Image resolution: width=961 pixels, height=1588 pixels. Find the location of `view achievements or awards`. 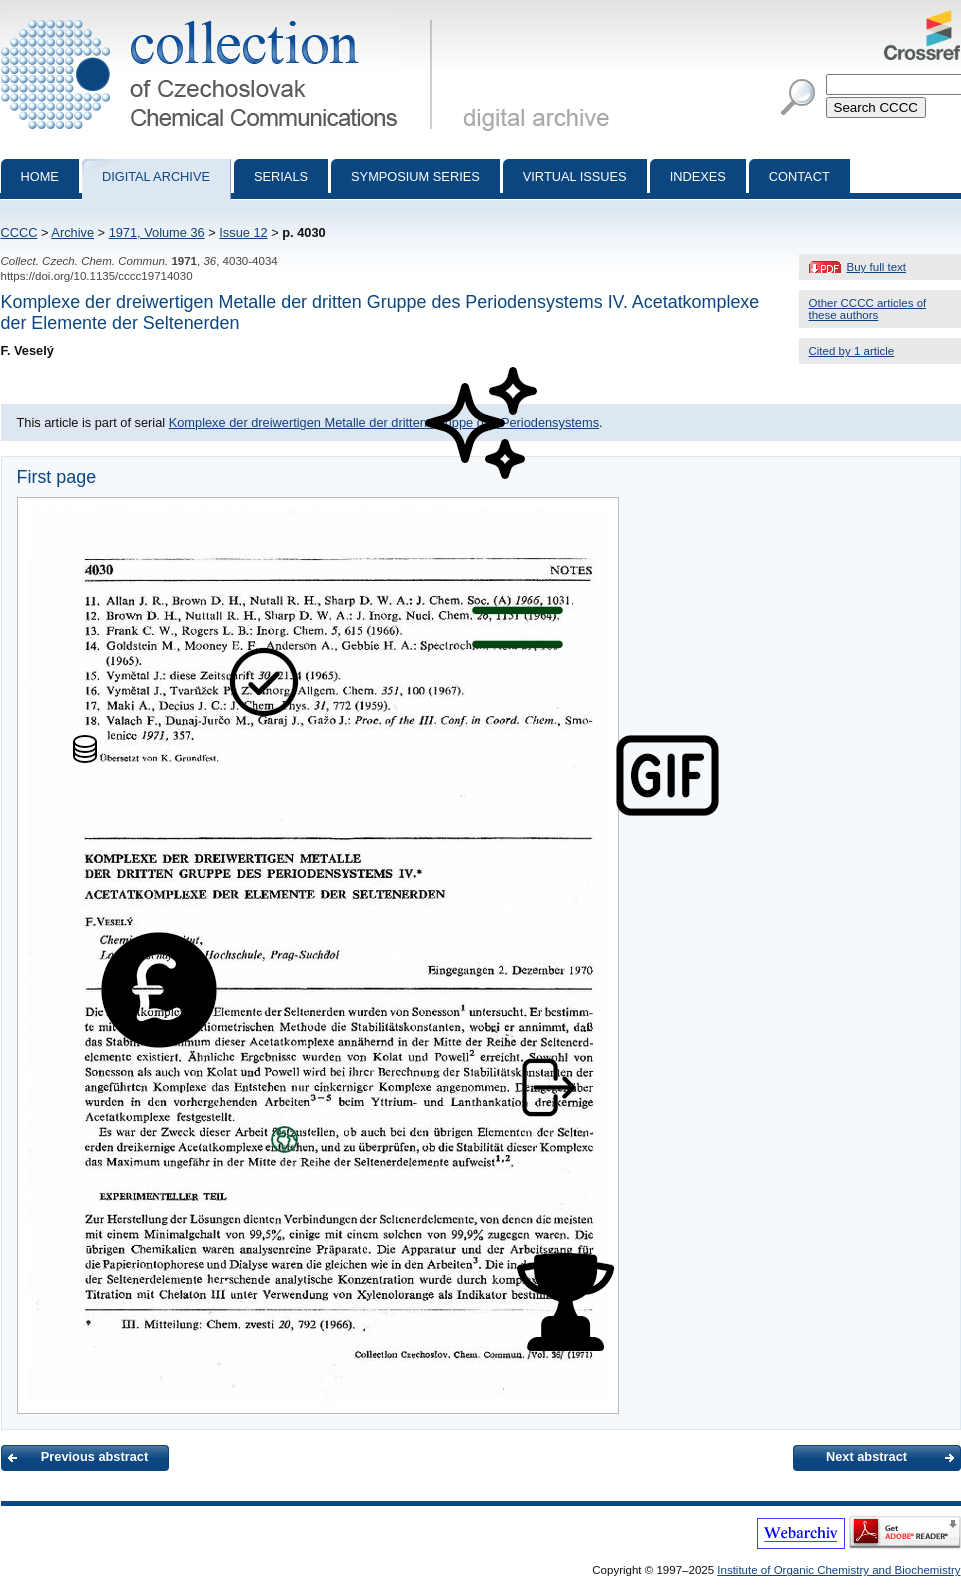

view achievements or awards is located at coordinates (566, 1302).